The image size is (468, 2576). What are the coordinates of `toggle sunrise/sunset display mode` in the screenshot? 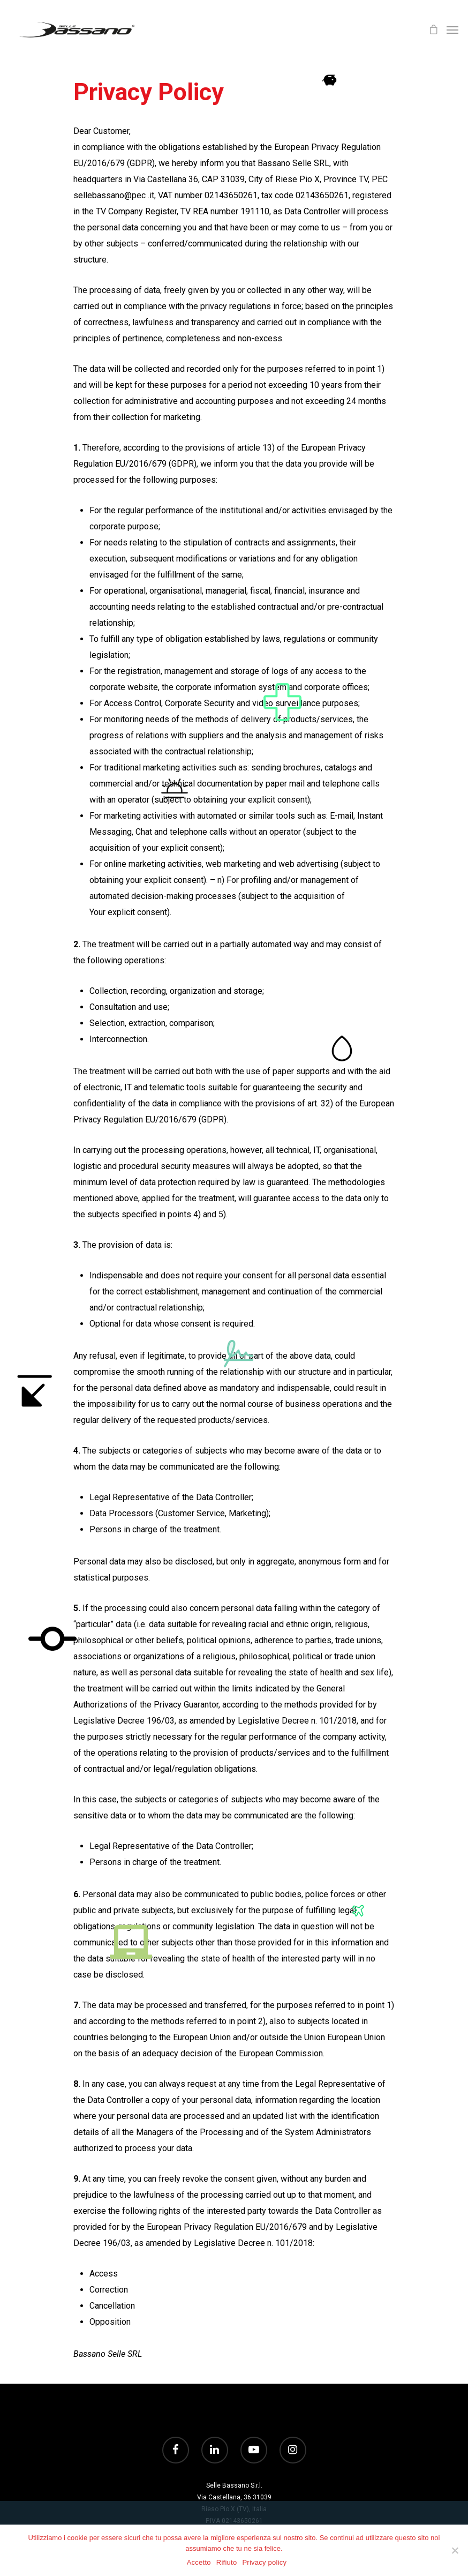 It's located at (175, 789).